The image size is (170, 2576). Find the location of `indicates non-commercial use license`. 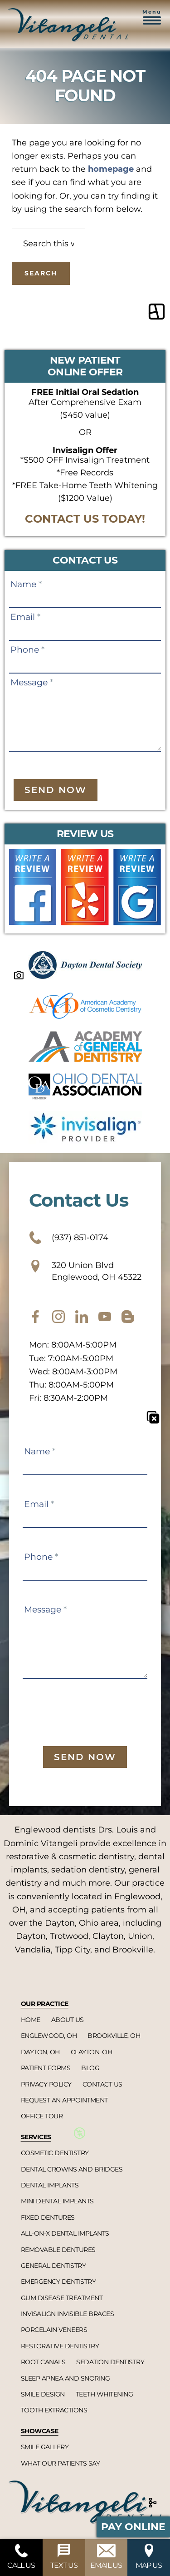

indicates non-commercial use license is located at coordinates (79, 2133).